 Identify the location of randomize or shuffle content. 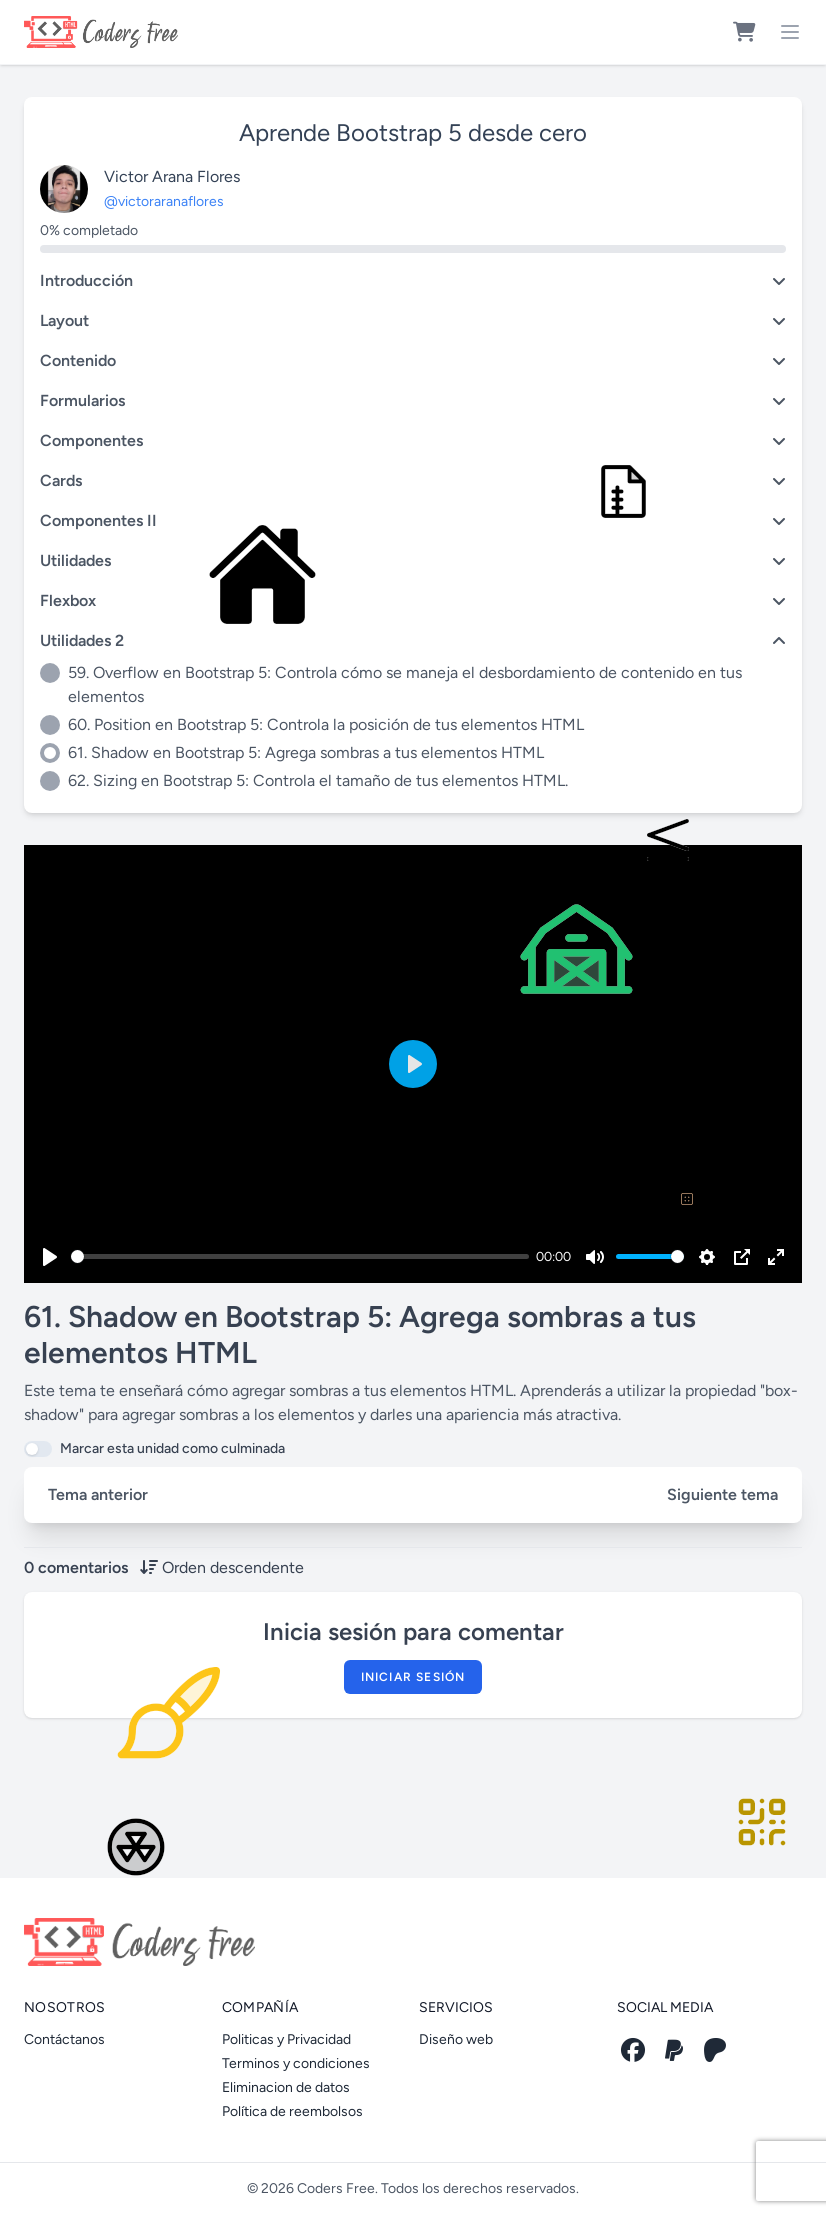
(687, 1199).